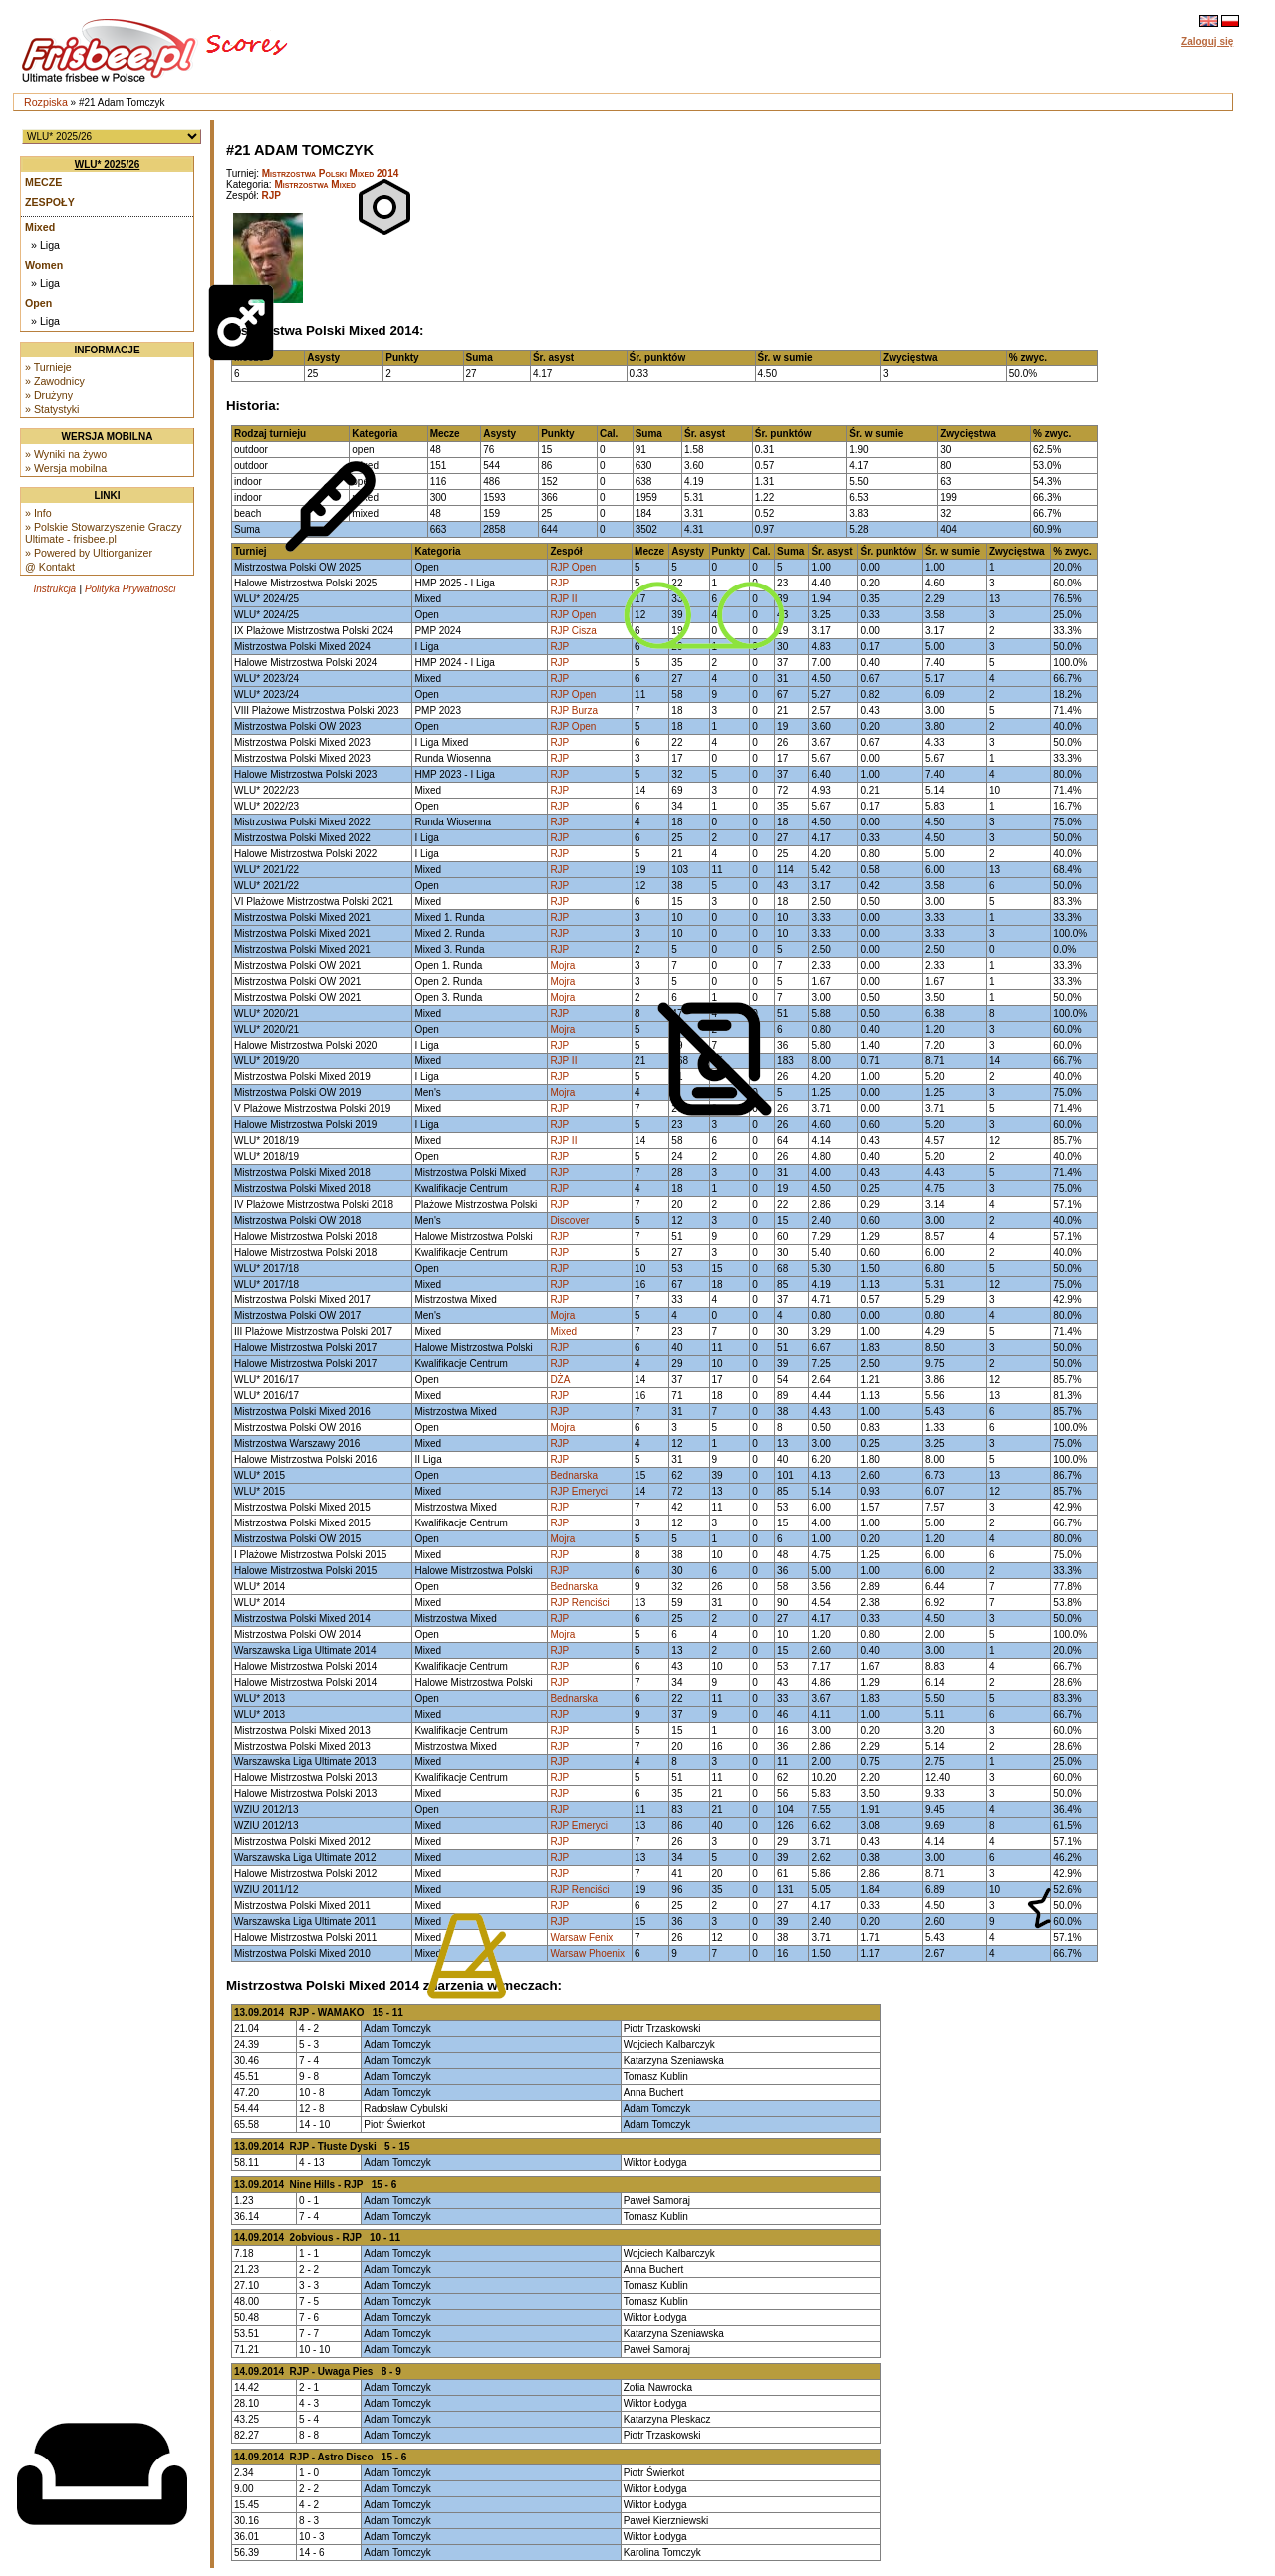  Describe the element at coordinates (102, 2473) in the screenshot. I see `browse living room furniture` at that location.